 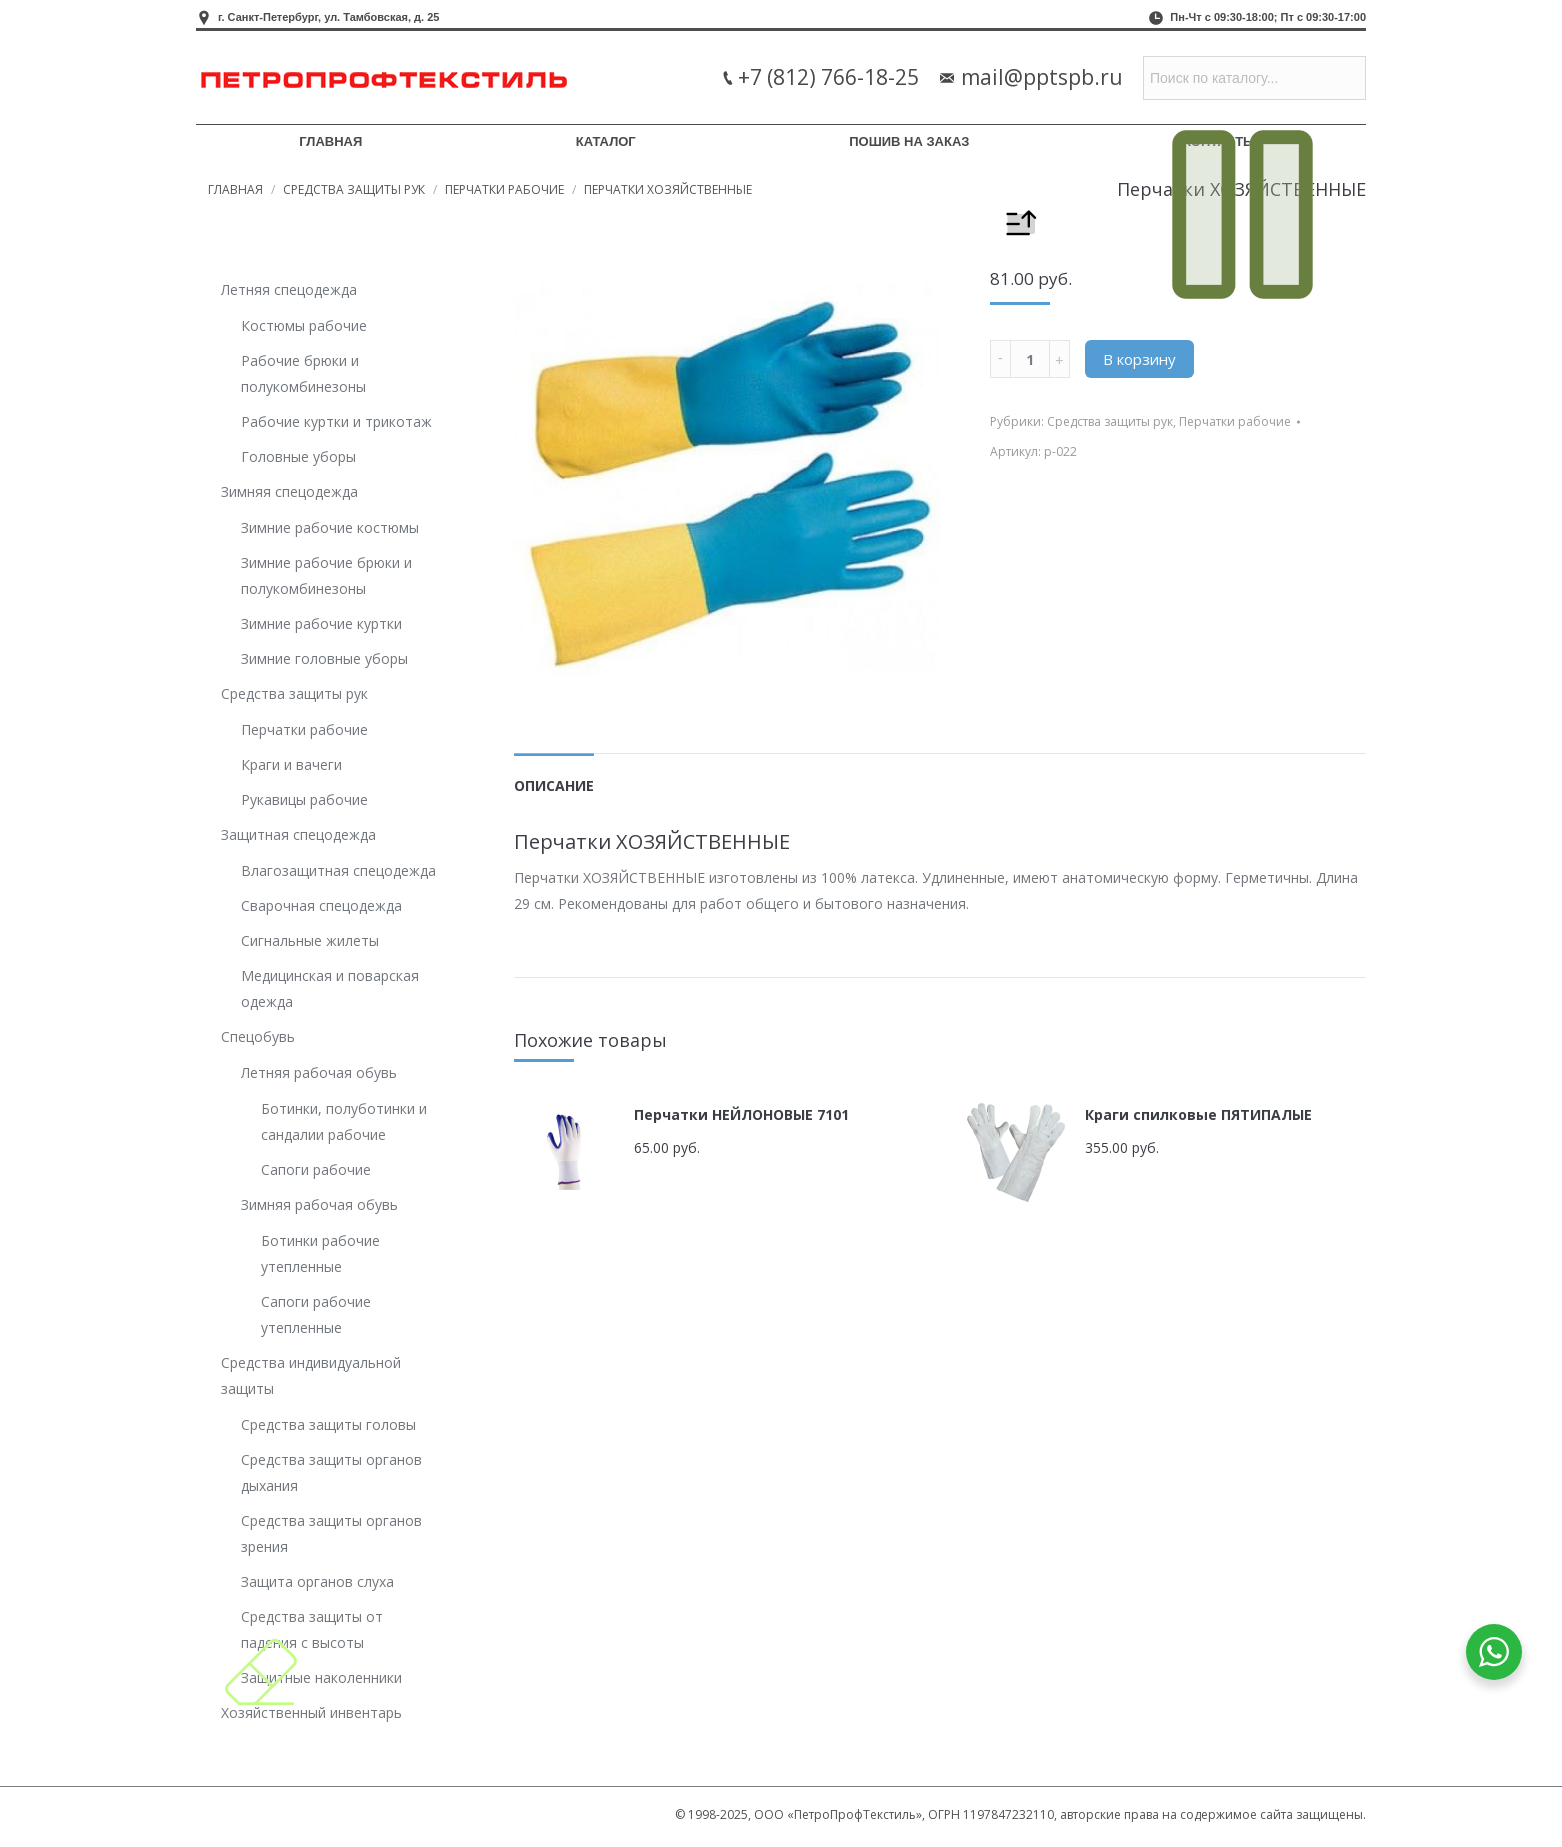 What do you see at coordinates (261, 1672) in the screenshot?
I see `erase or delete content` at bounding box center [261, 1672].